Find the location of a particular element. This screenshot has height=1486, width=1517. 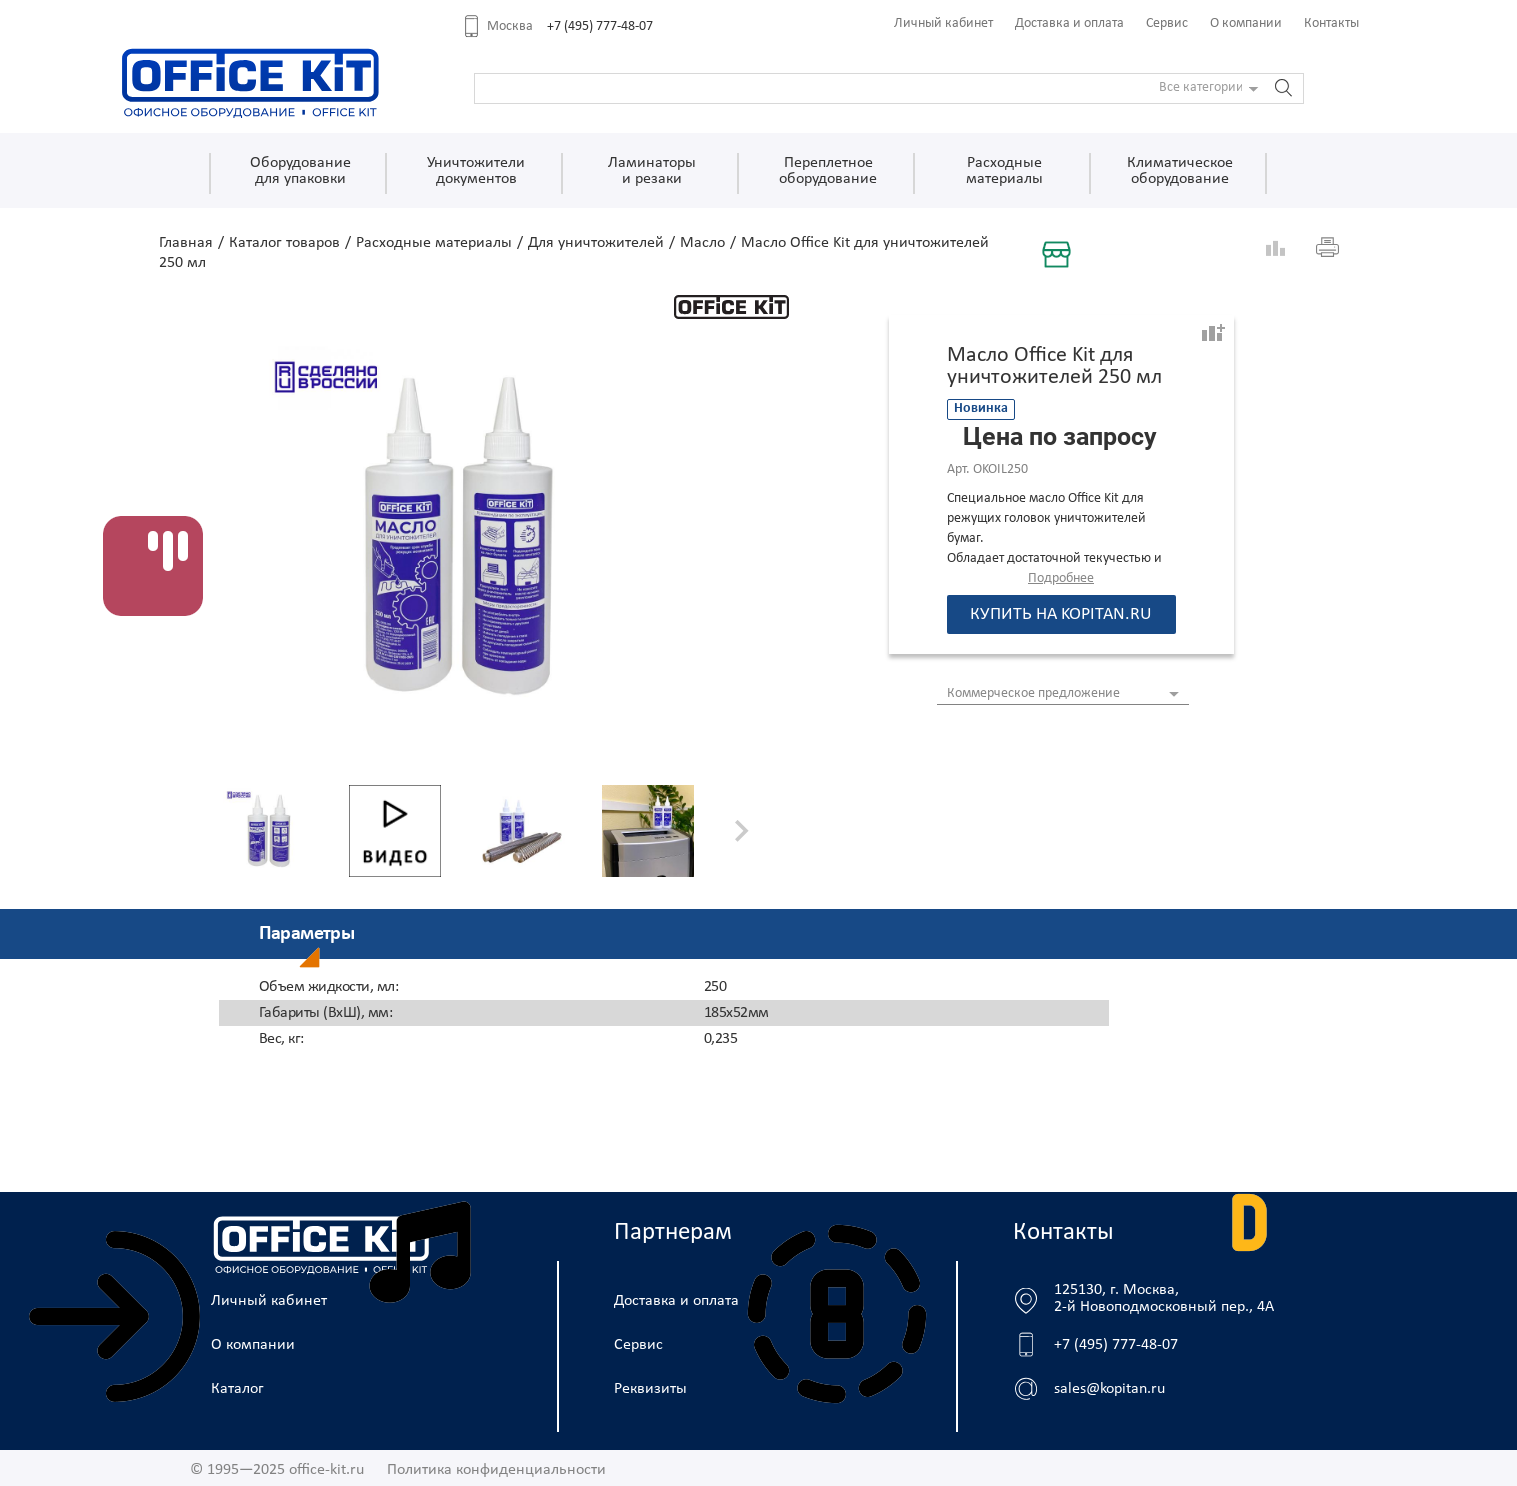

resize element by dragging corner is located at coordinates (311, 959).